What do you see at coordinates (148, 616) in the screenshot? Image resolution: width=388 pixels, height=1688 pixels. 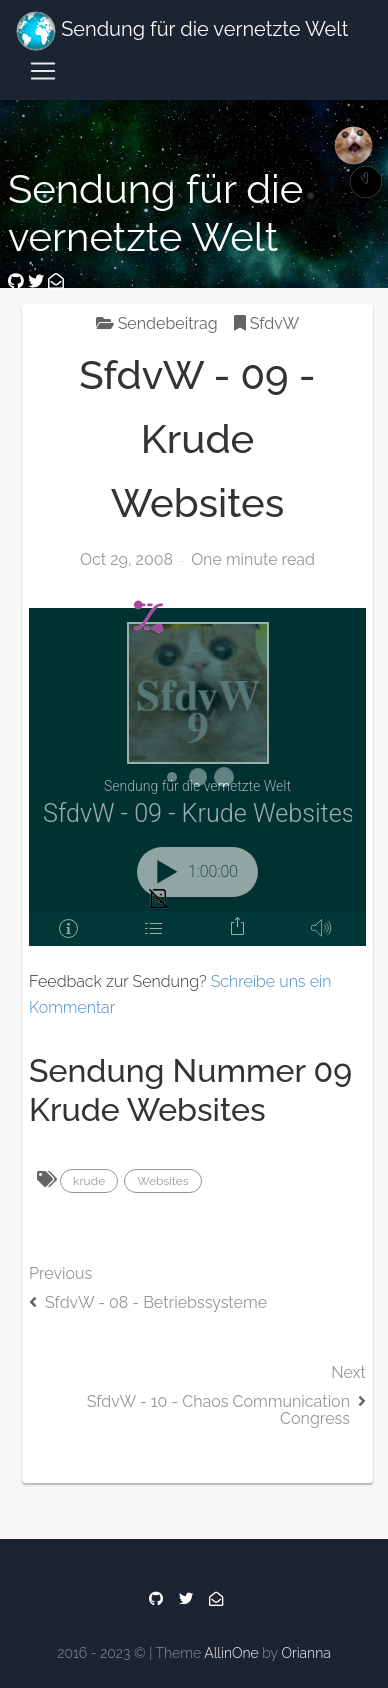 I see `adjust animation easing curve control points` at bounding box center [148, 616].